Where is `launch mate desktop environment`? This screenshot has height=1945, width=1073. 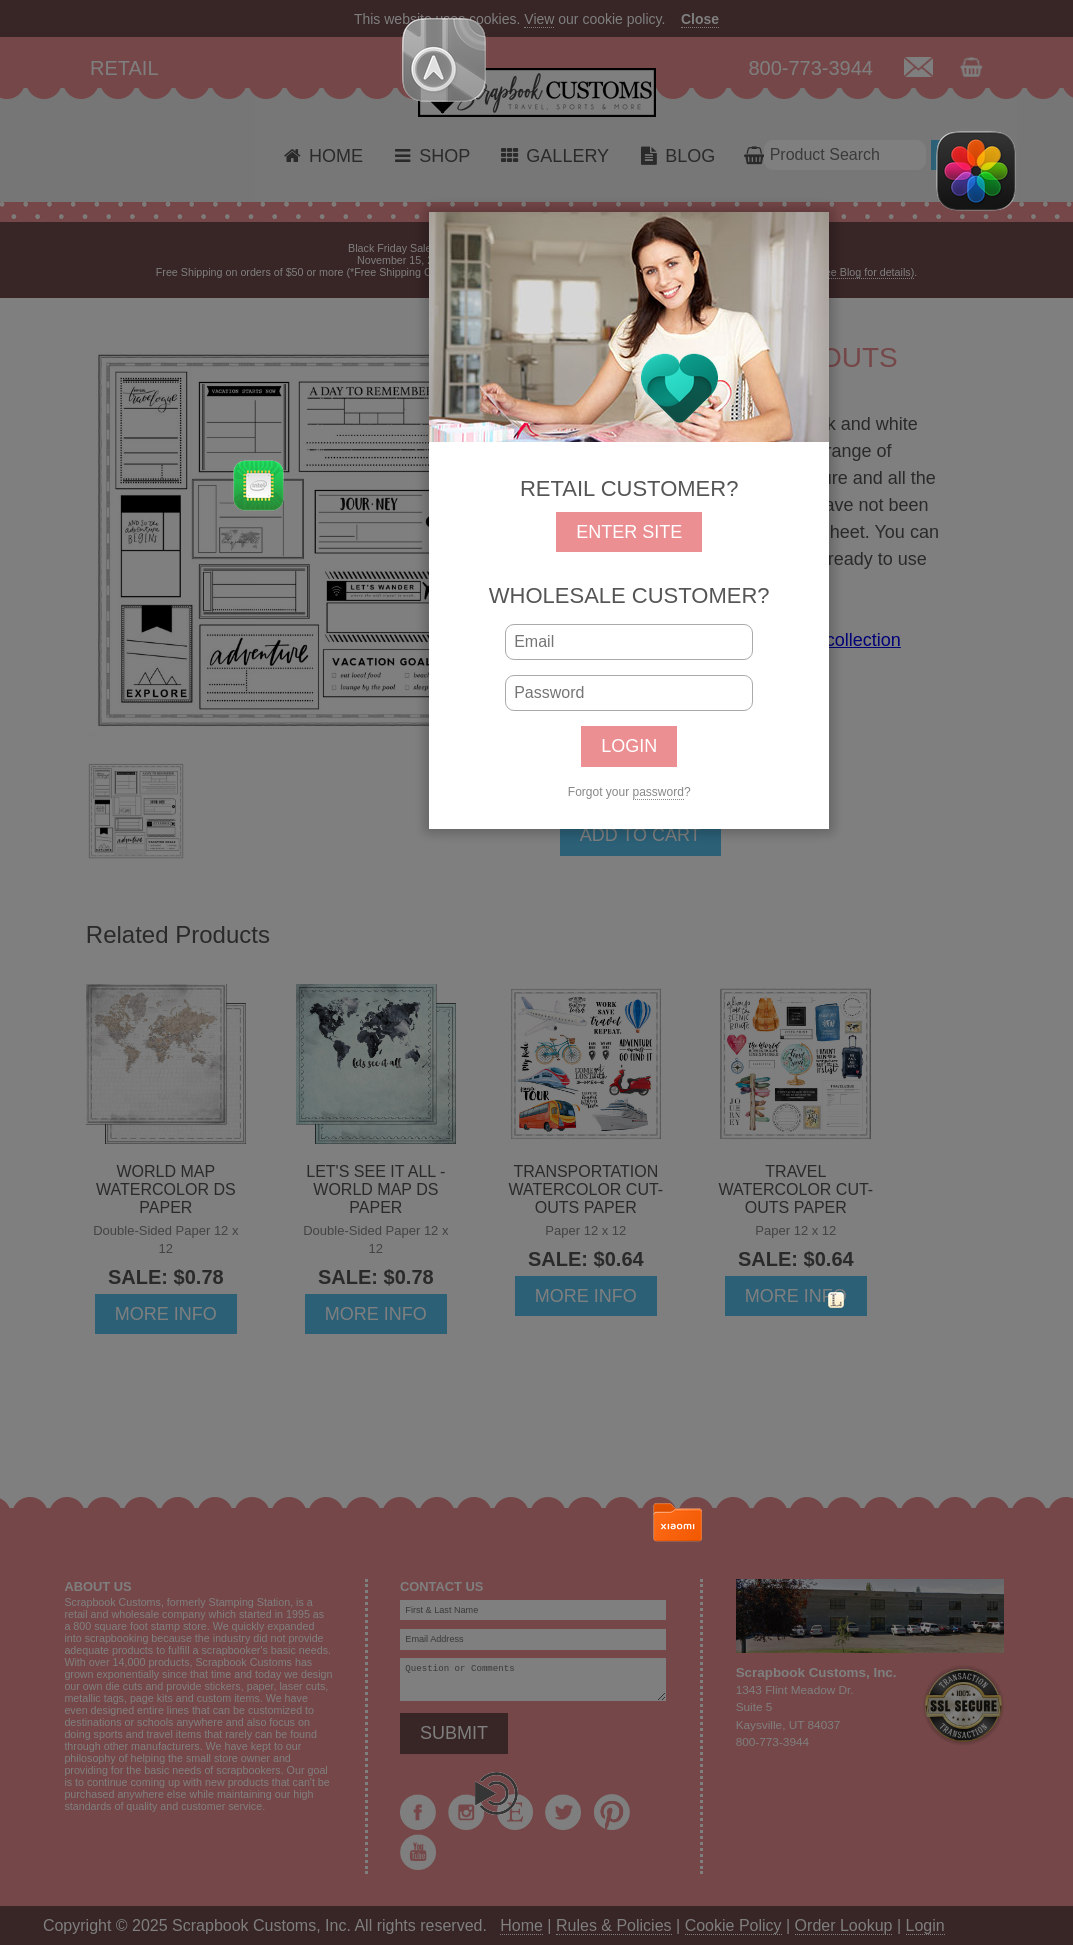
launch mate desktop environment is located at coordinates (496, 1793).